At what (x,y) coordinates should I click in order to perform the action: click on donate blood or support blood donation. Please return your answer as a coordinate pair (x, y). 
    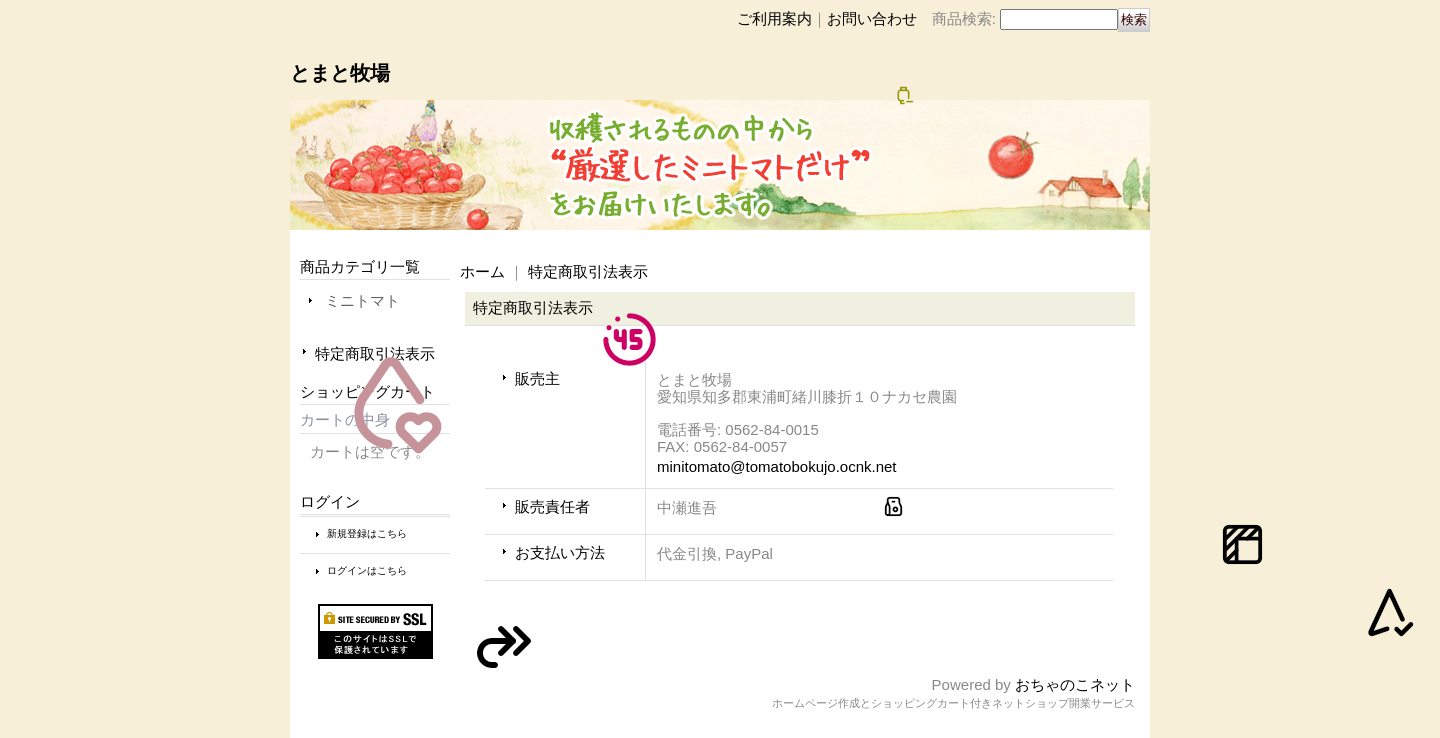
    Looking at the image, I should click on (391, 403).